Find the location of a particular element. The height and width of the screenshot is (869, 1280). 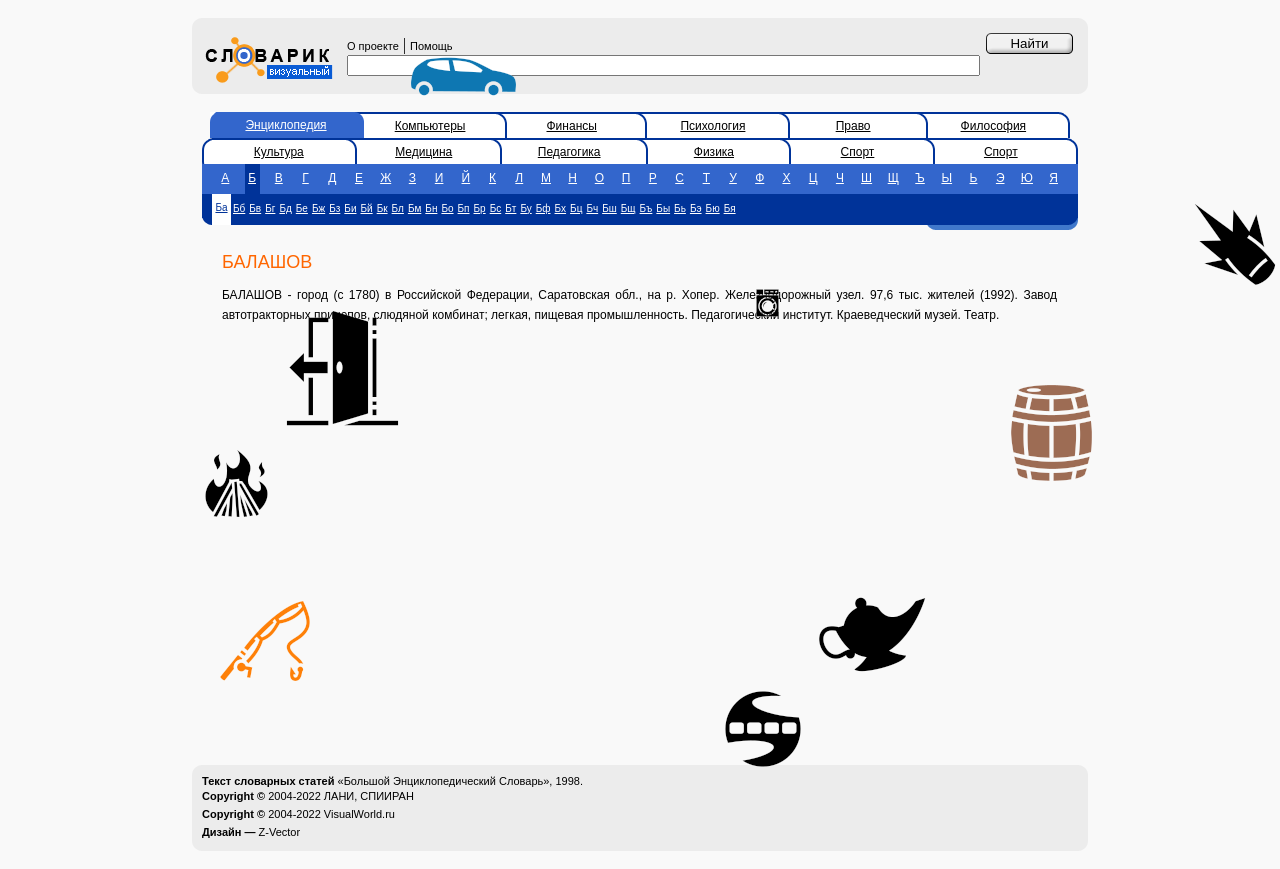

select city car vehicle type is located at coordinates (463, 76).